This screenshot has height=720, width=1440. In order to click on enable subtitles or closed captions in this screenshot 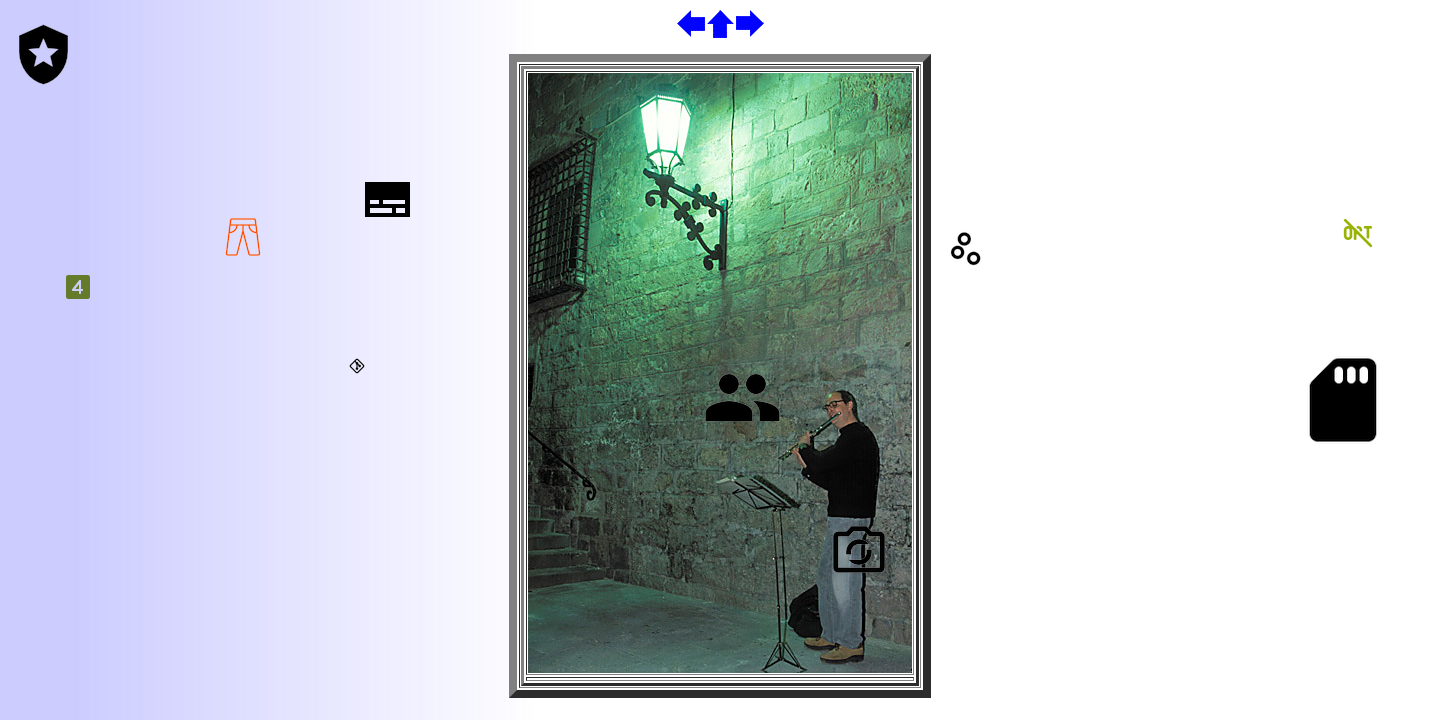, I will do `click(387, 199)`.